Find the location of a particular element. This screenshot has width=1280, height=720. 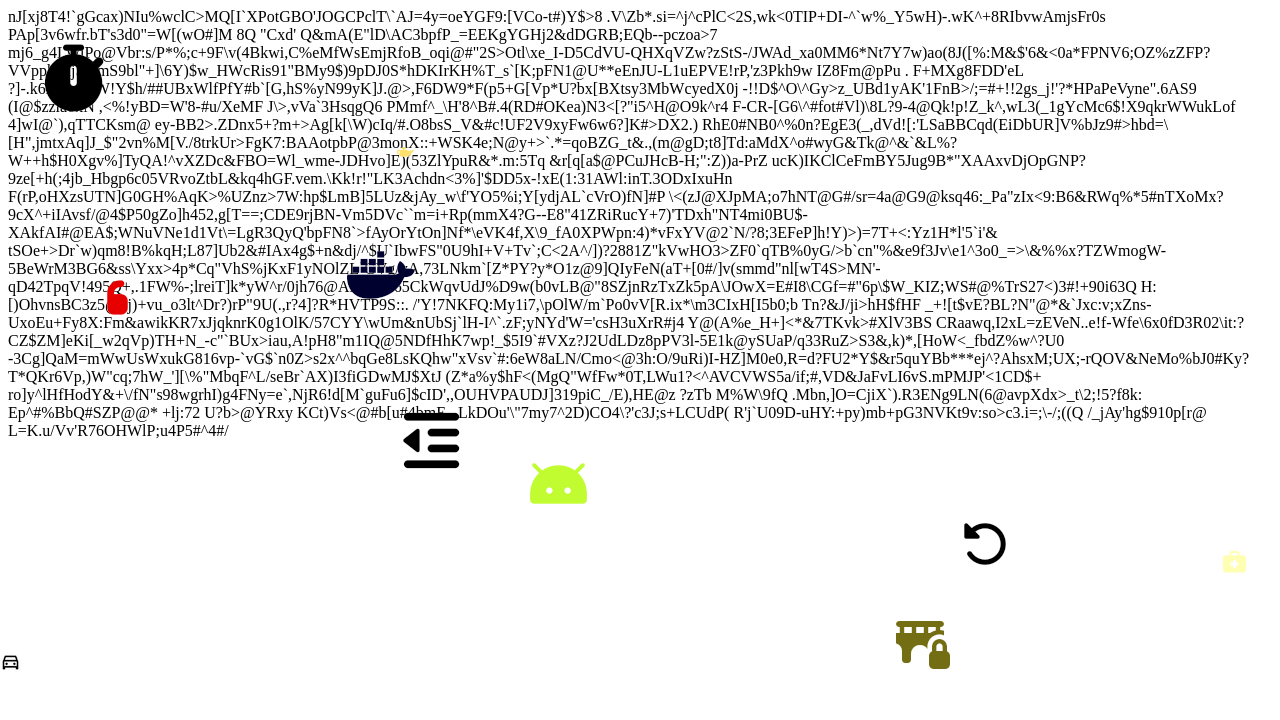

view estimated time of arrival for your drive is located at coordinates (10, 662).